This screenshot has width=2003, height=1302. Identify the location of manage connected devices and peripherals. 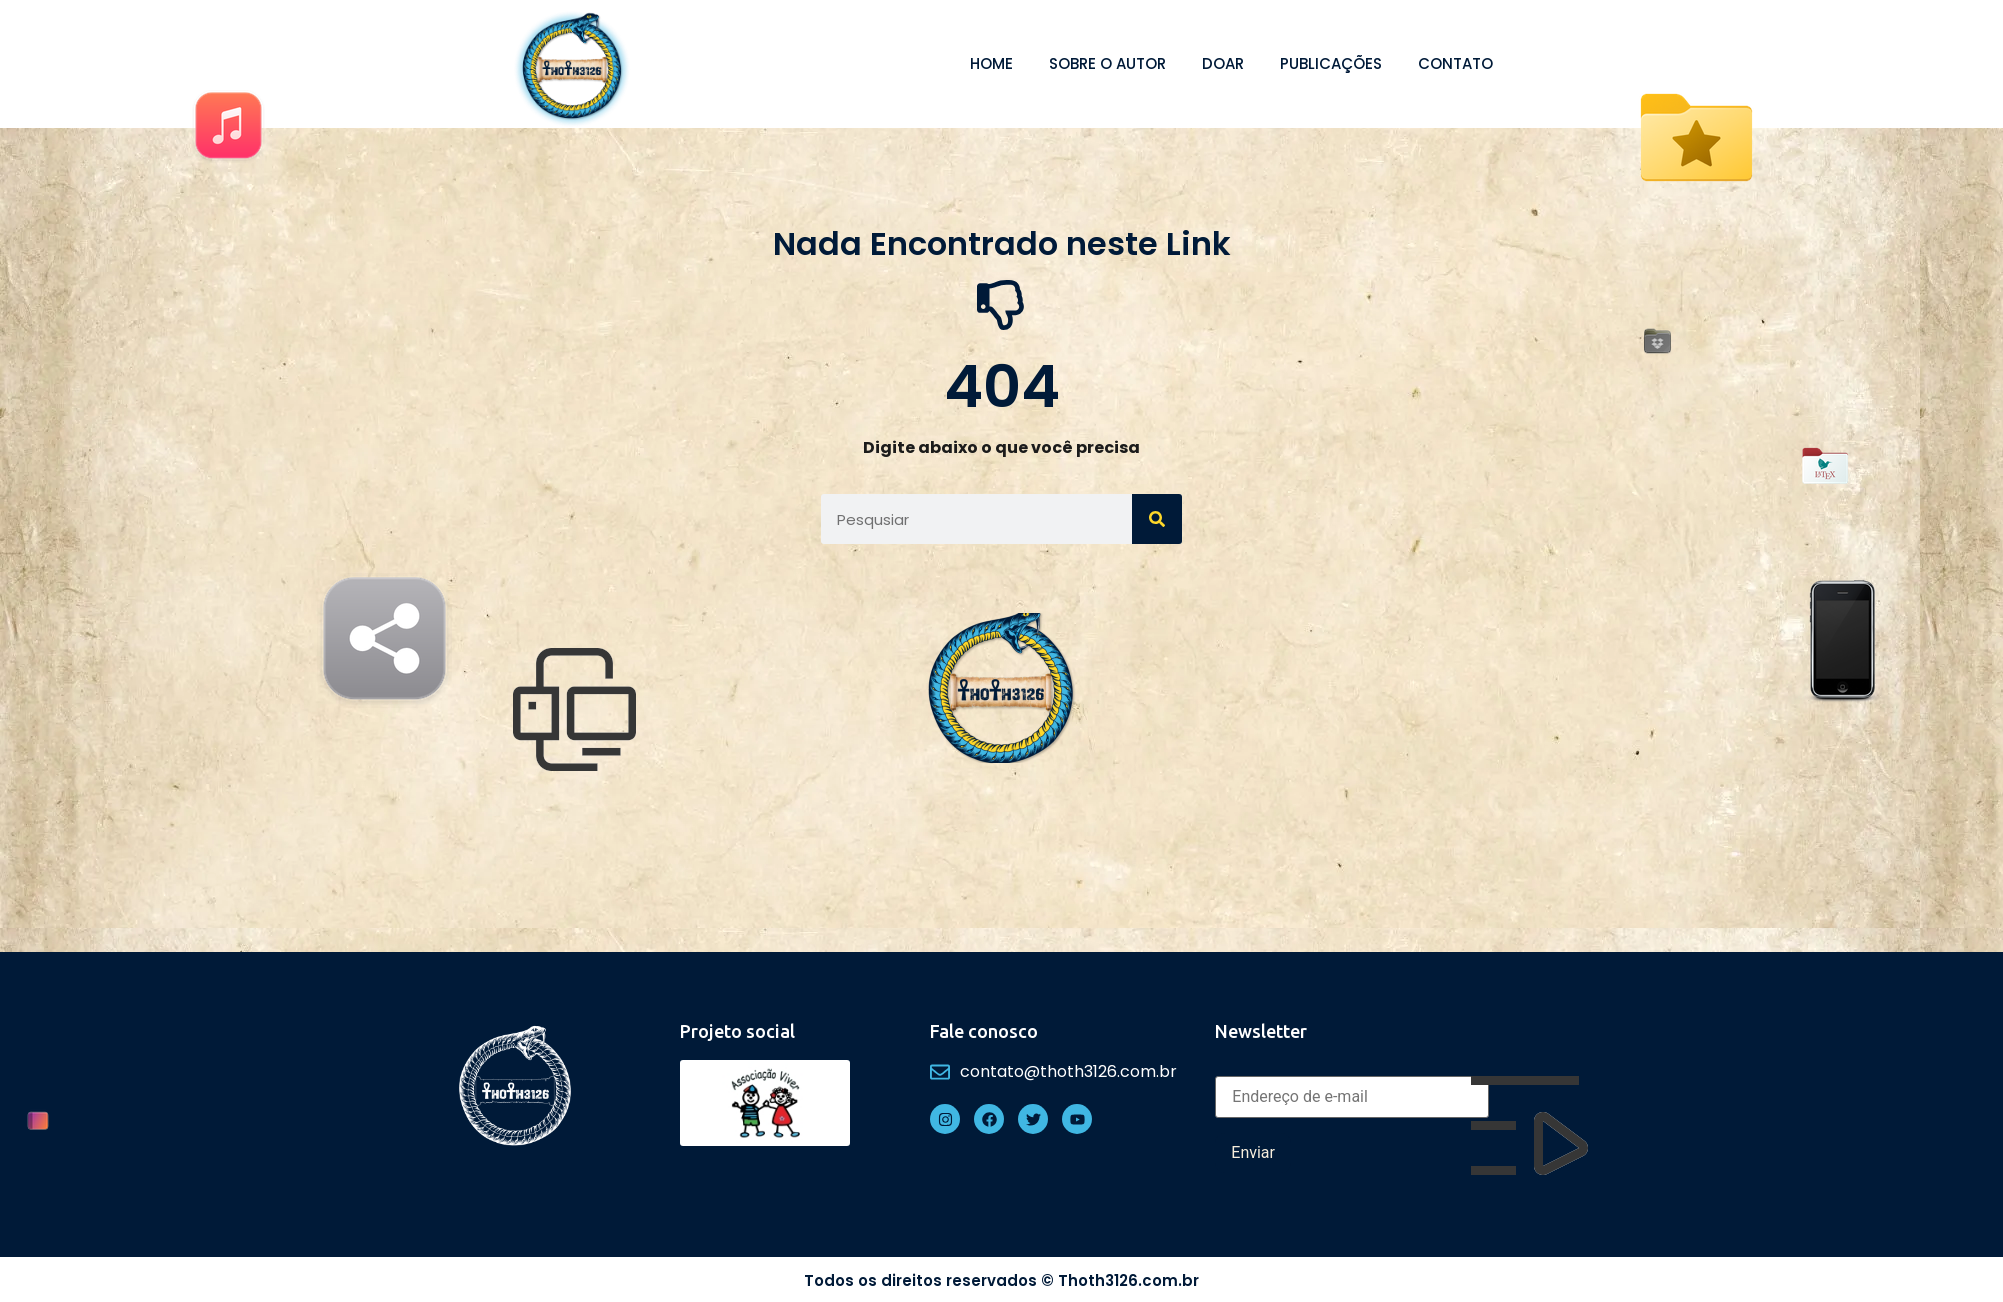
(574, 709).